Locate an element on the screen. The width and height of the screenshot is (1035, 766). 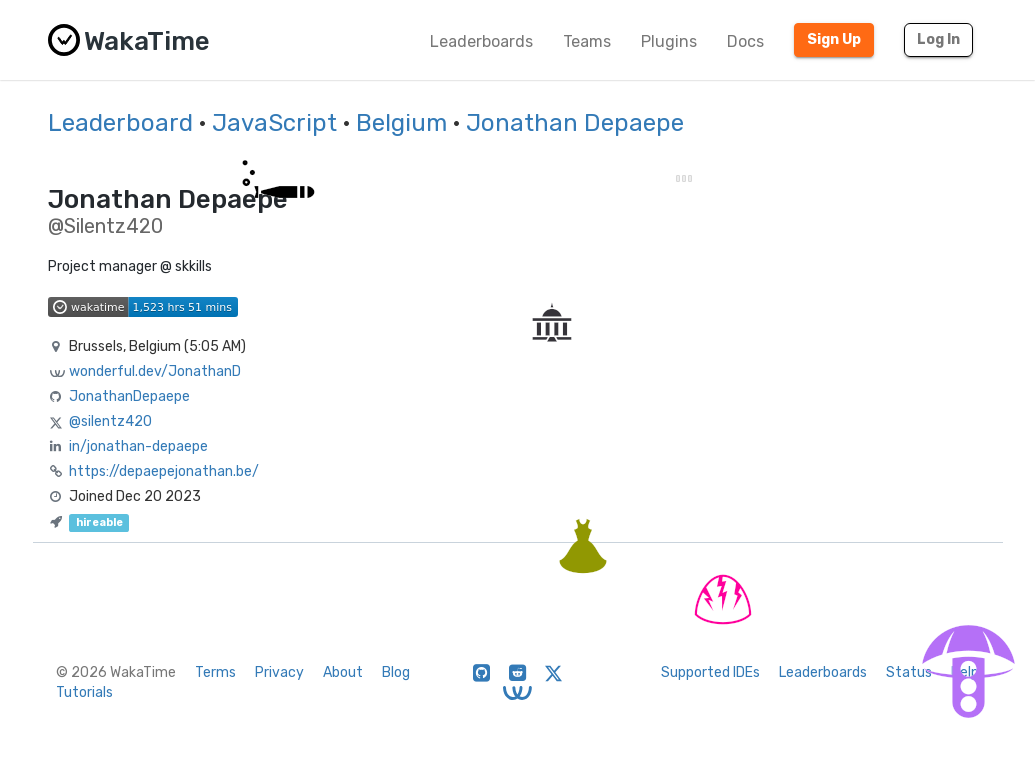
access government or civic services is located at coordinates (552, 322).